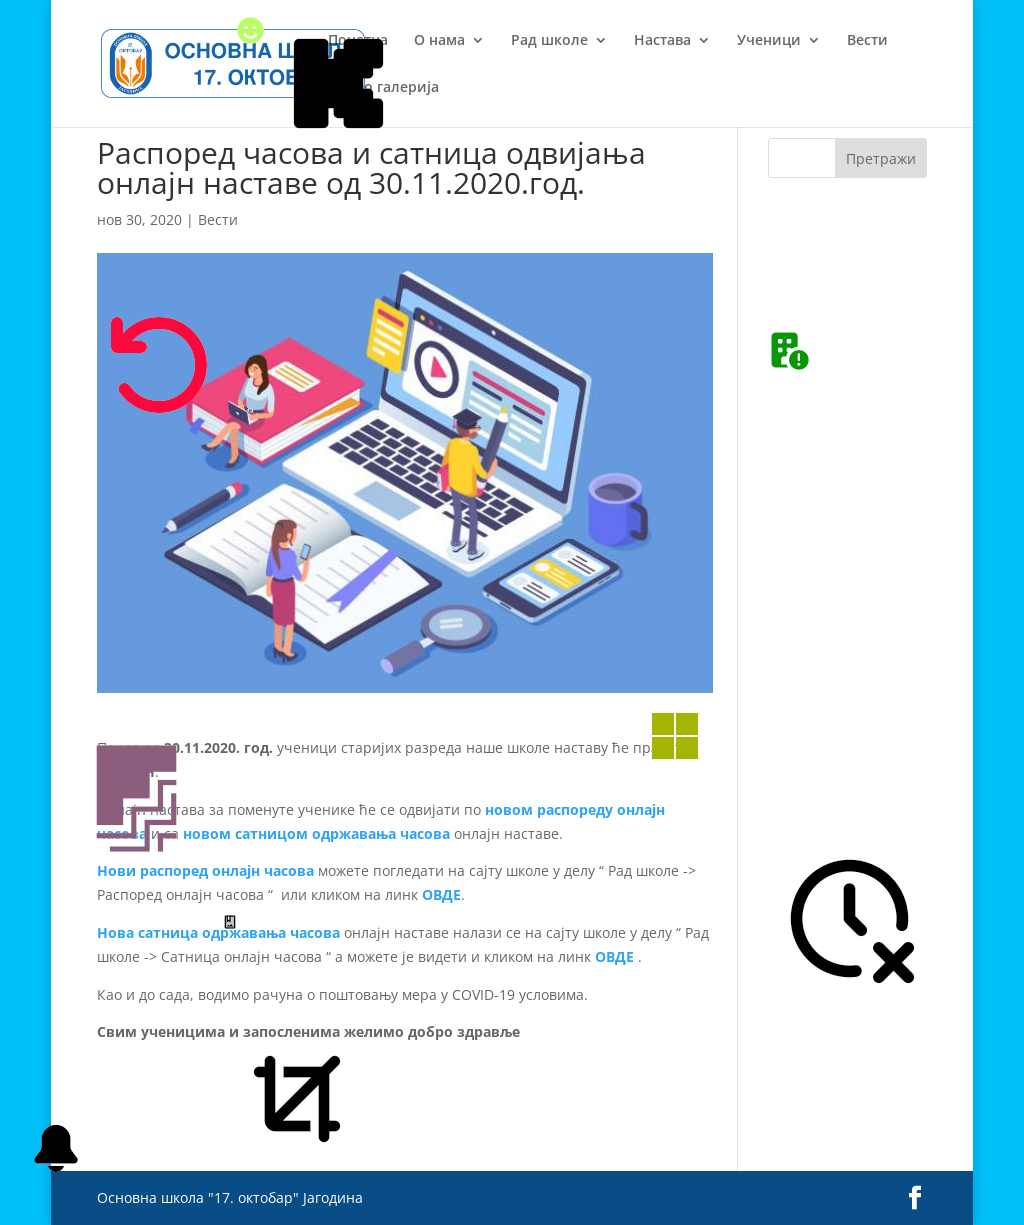  I want to click on building or property alert notification, so click(789, 350).